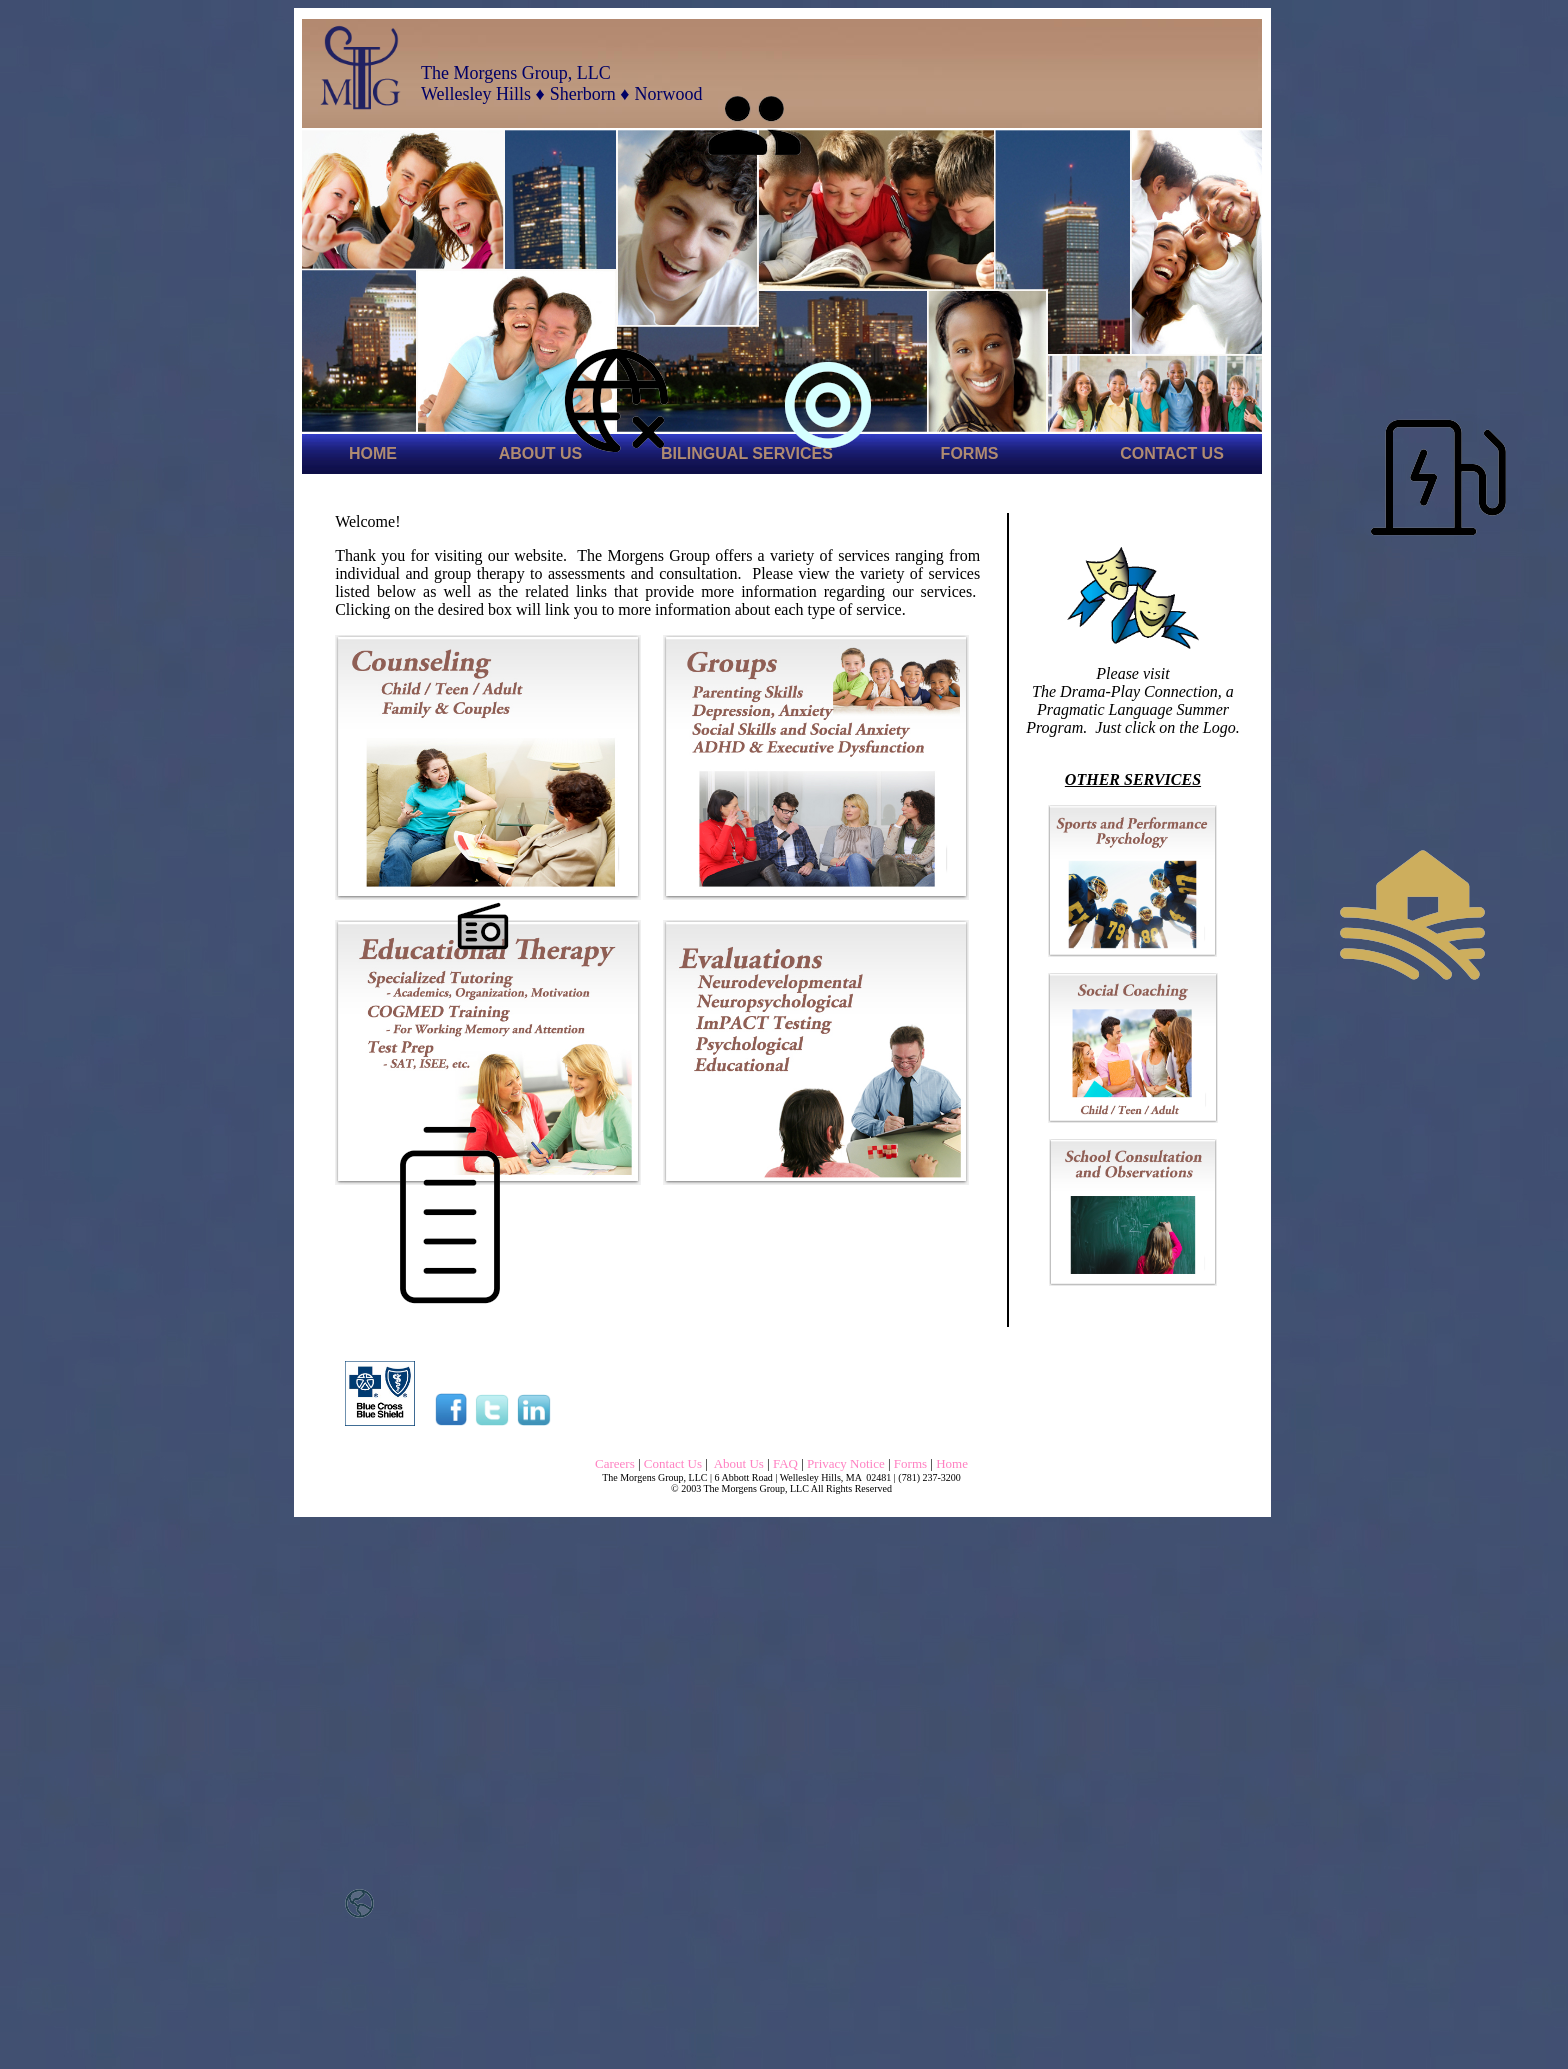 The width and height of the screenshot is (1568, 2069). What do you see at coordinates (1433, 477) in the screenshot?
I see `find nearby electric vehicle charging stations` at bounding box center [1433, 477].